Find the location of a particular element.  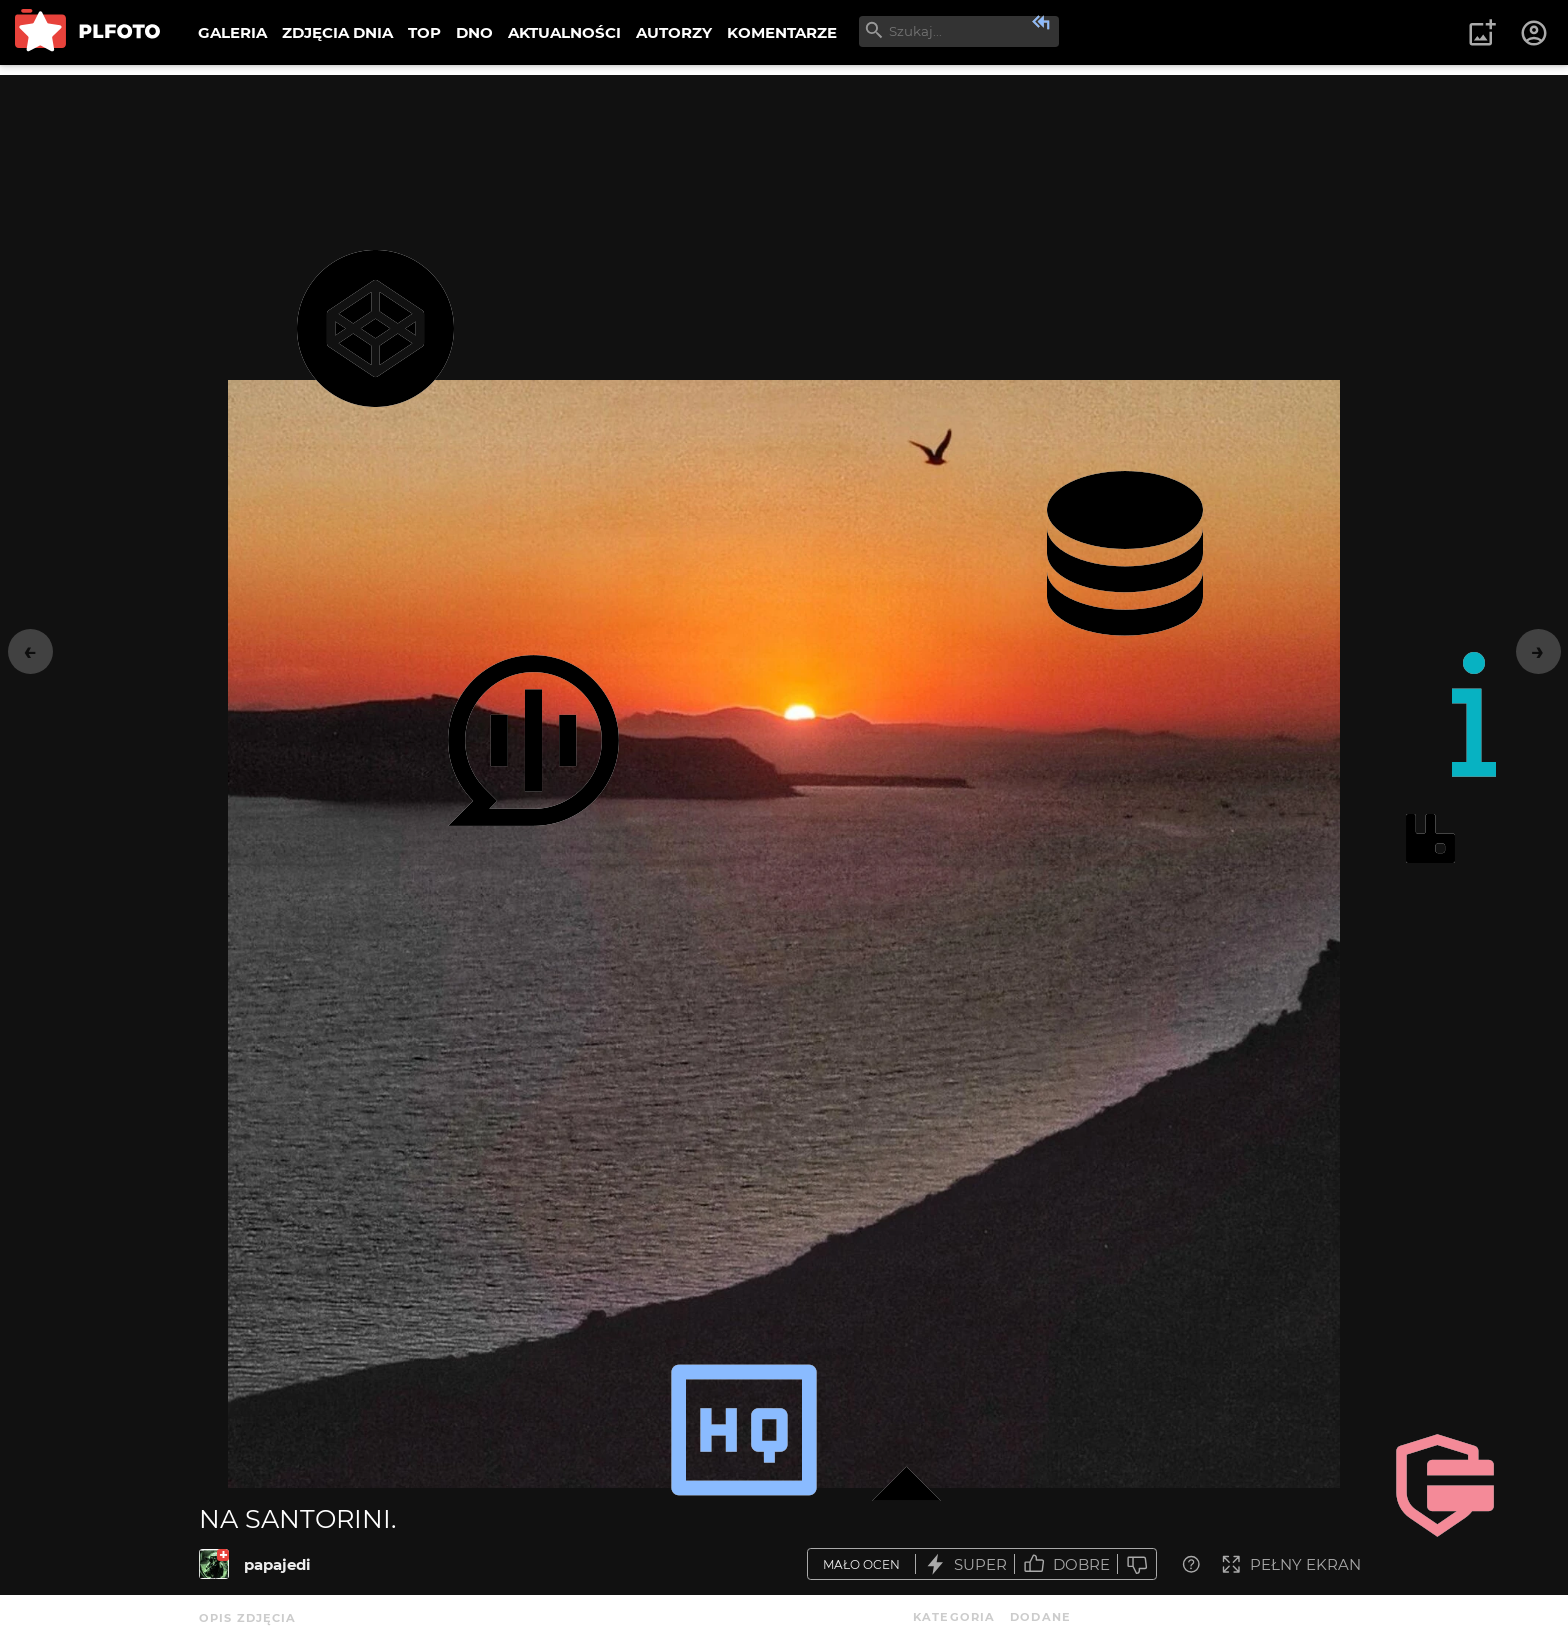

reply all to a message or email is located at coordinates (1041, 22).